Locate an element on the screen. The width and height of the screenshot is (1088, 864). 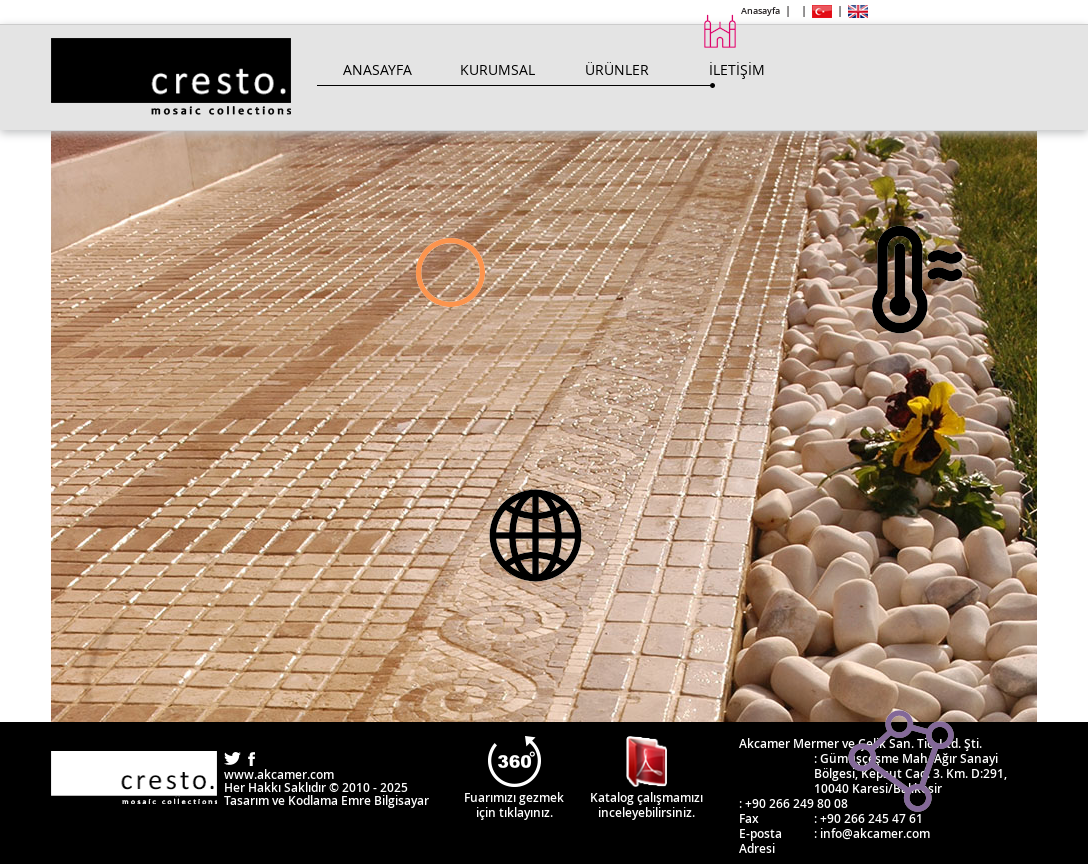
indicates high temperature or heat warning is located at coordinates (908, 279).